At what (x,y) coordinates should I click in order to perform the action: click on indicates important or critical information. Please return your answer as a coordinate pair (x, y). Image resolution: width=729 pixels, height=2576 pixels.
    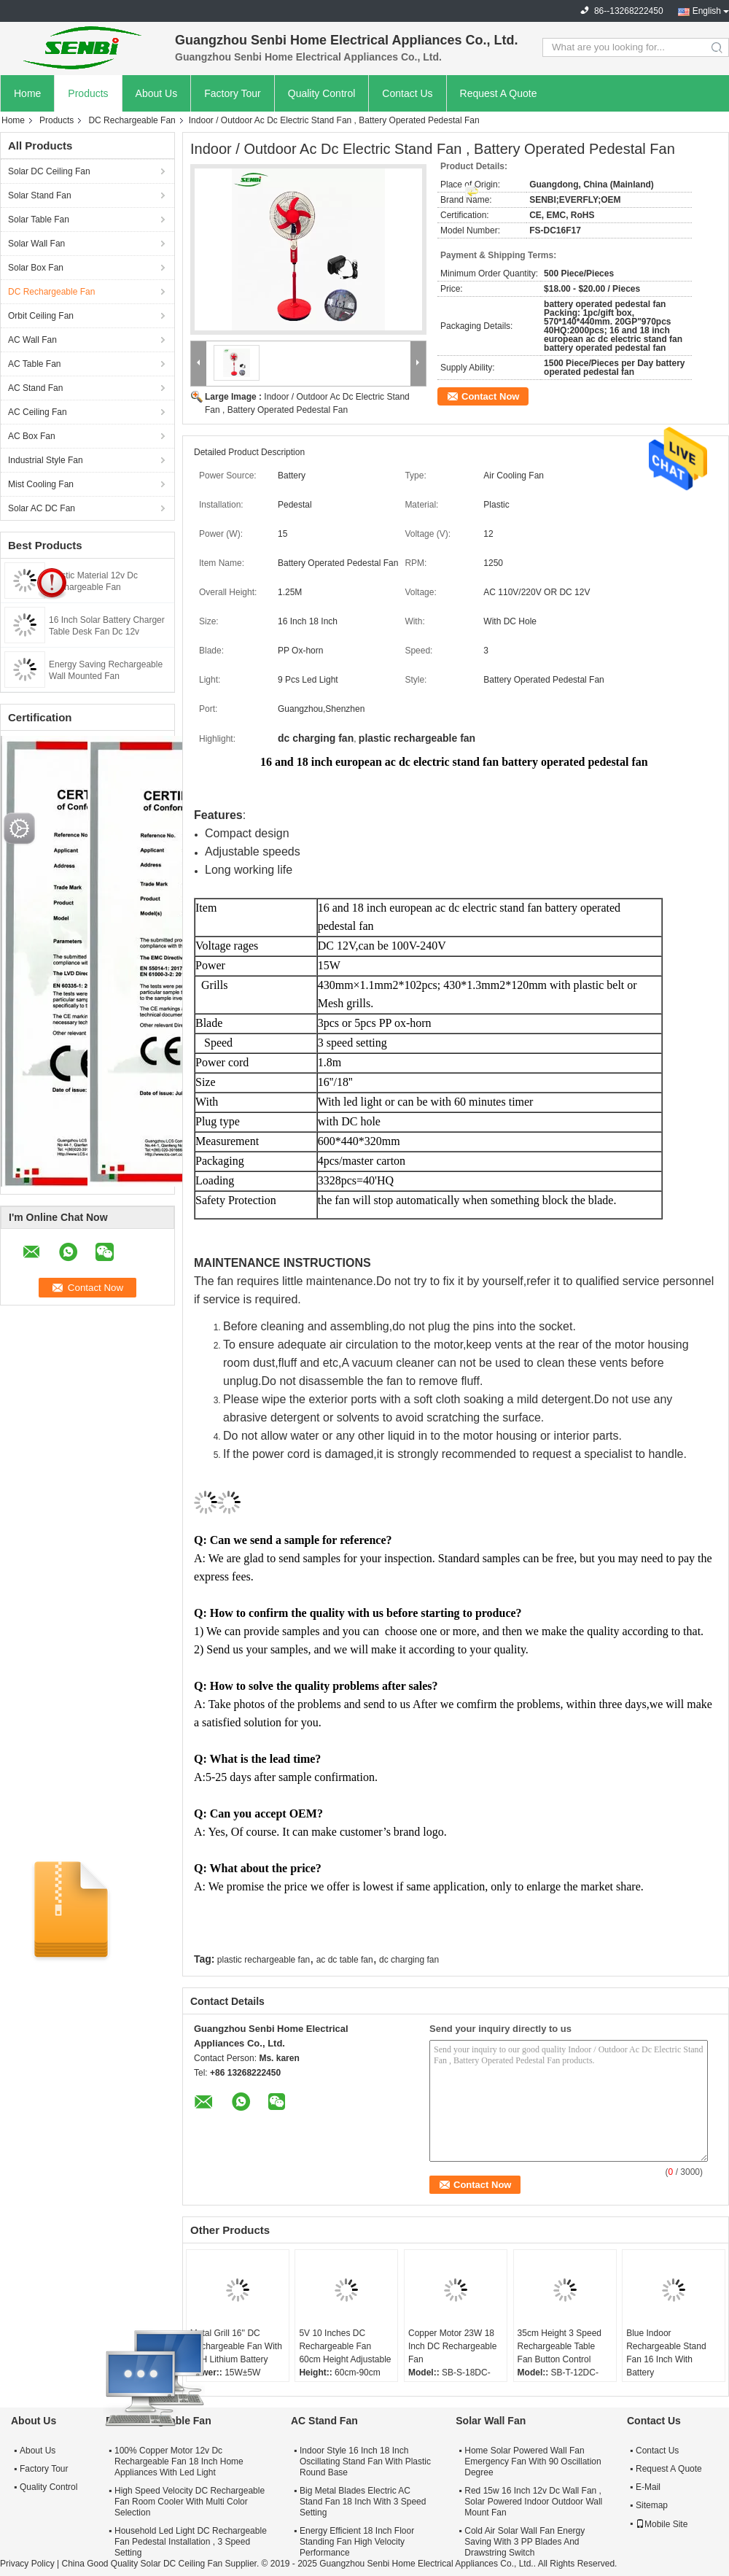
    Looking at the image, I should click on (52, 583).